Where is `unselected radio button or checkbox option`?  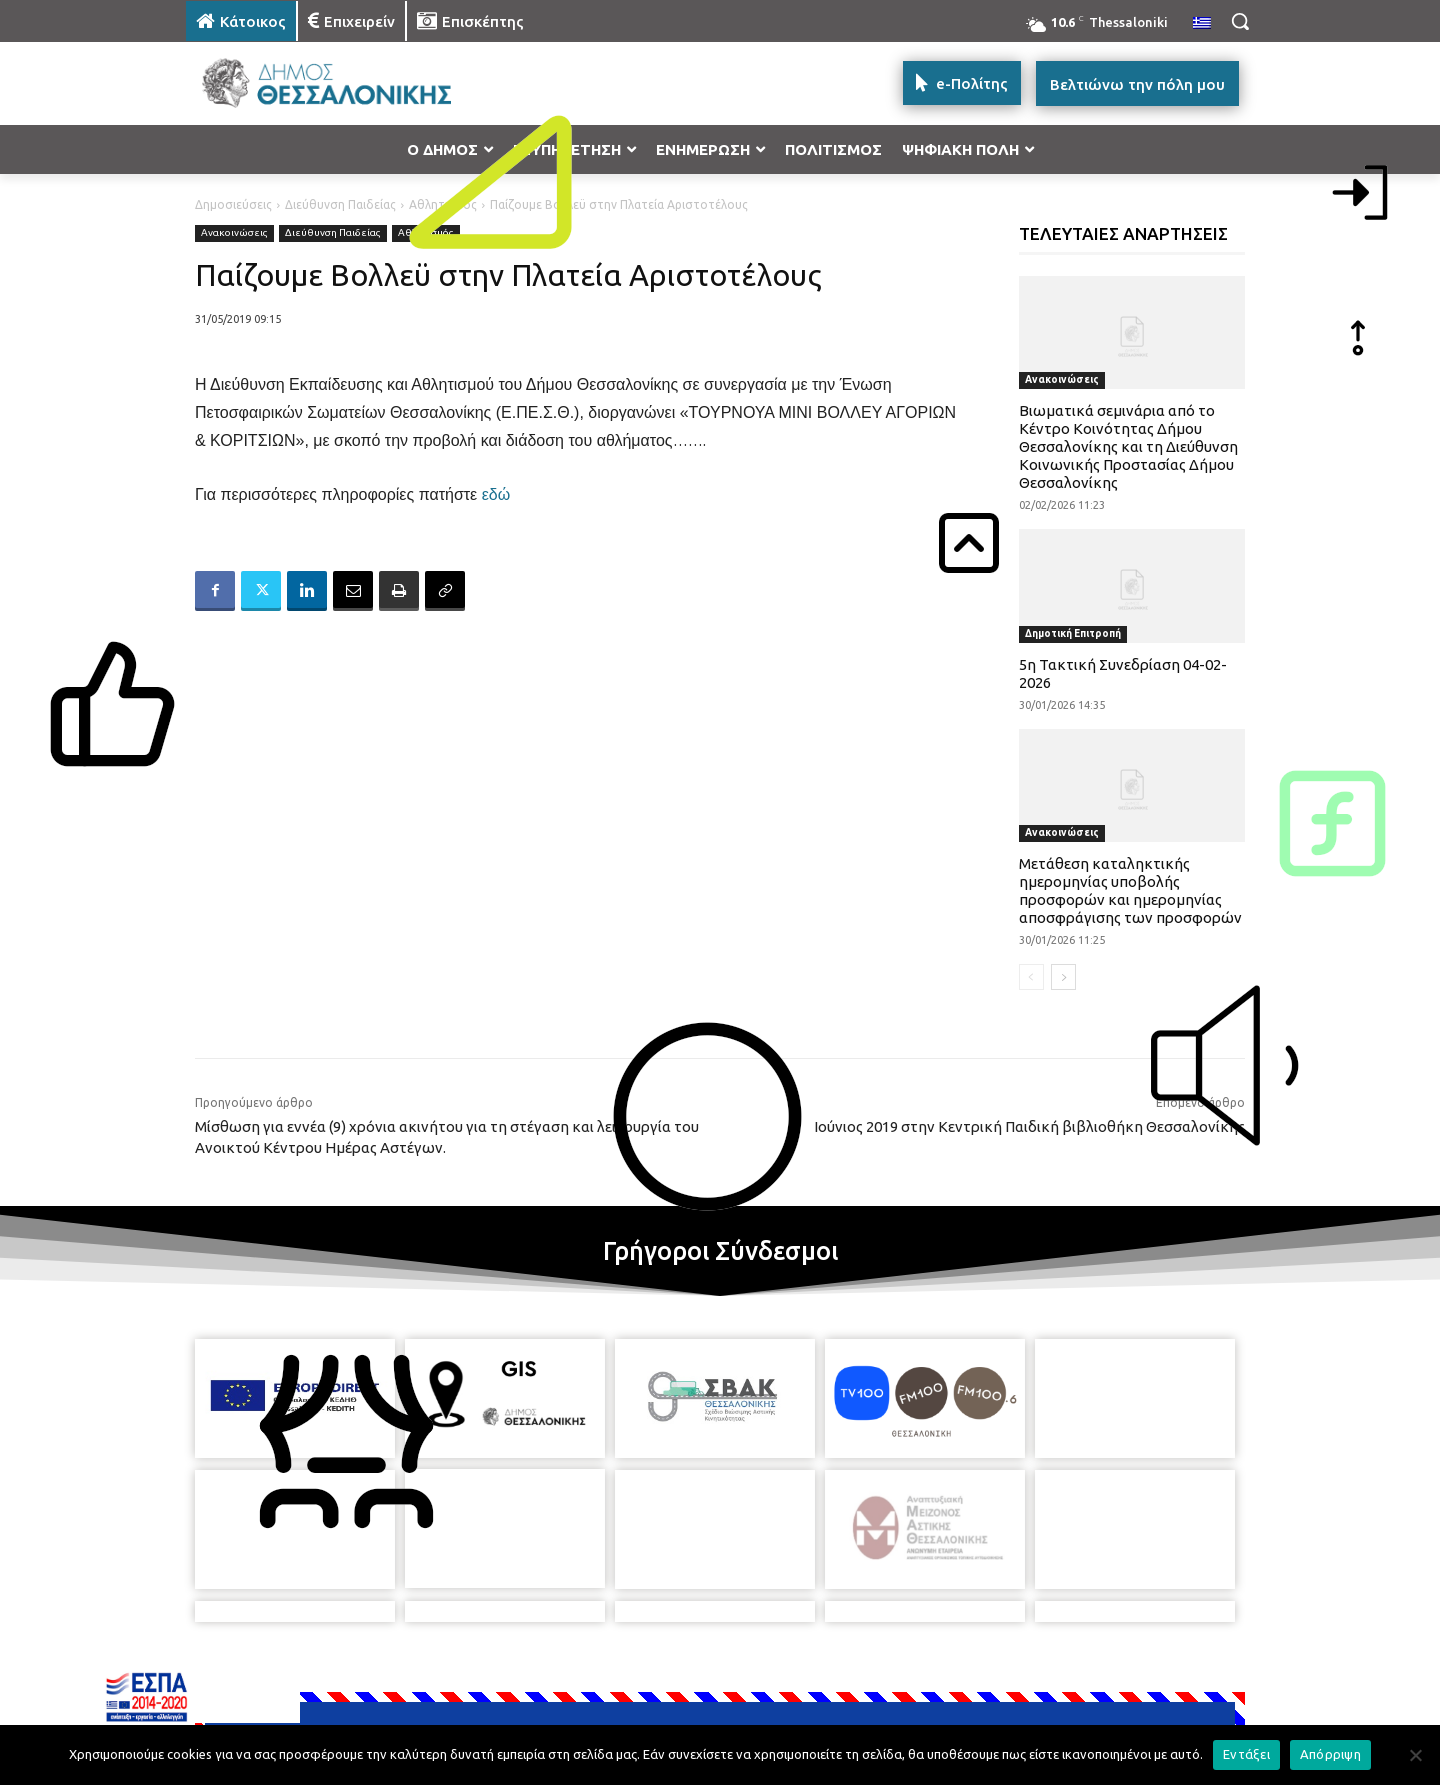 unselected radio button or checkbox option is located at coordinates (707, 1116).